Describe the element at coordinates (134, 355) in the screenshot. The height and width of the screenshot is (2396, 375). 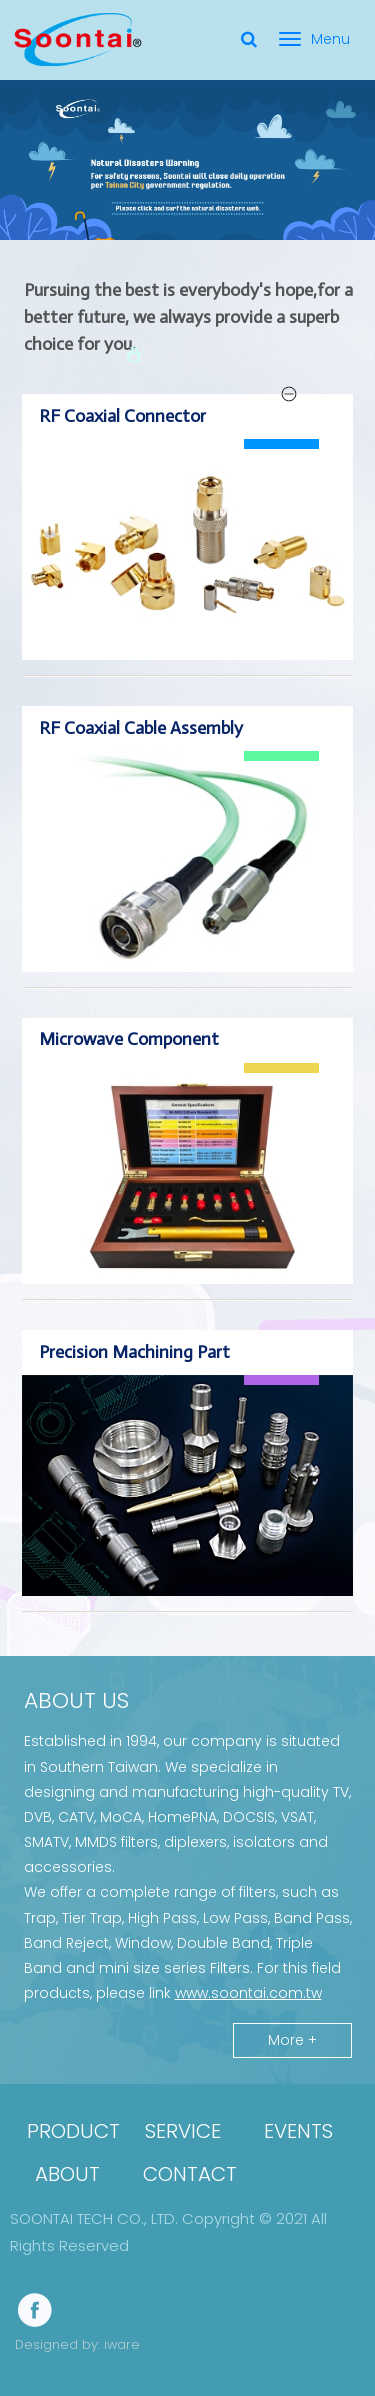
I see `report a bug or issue` at that location.